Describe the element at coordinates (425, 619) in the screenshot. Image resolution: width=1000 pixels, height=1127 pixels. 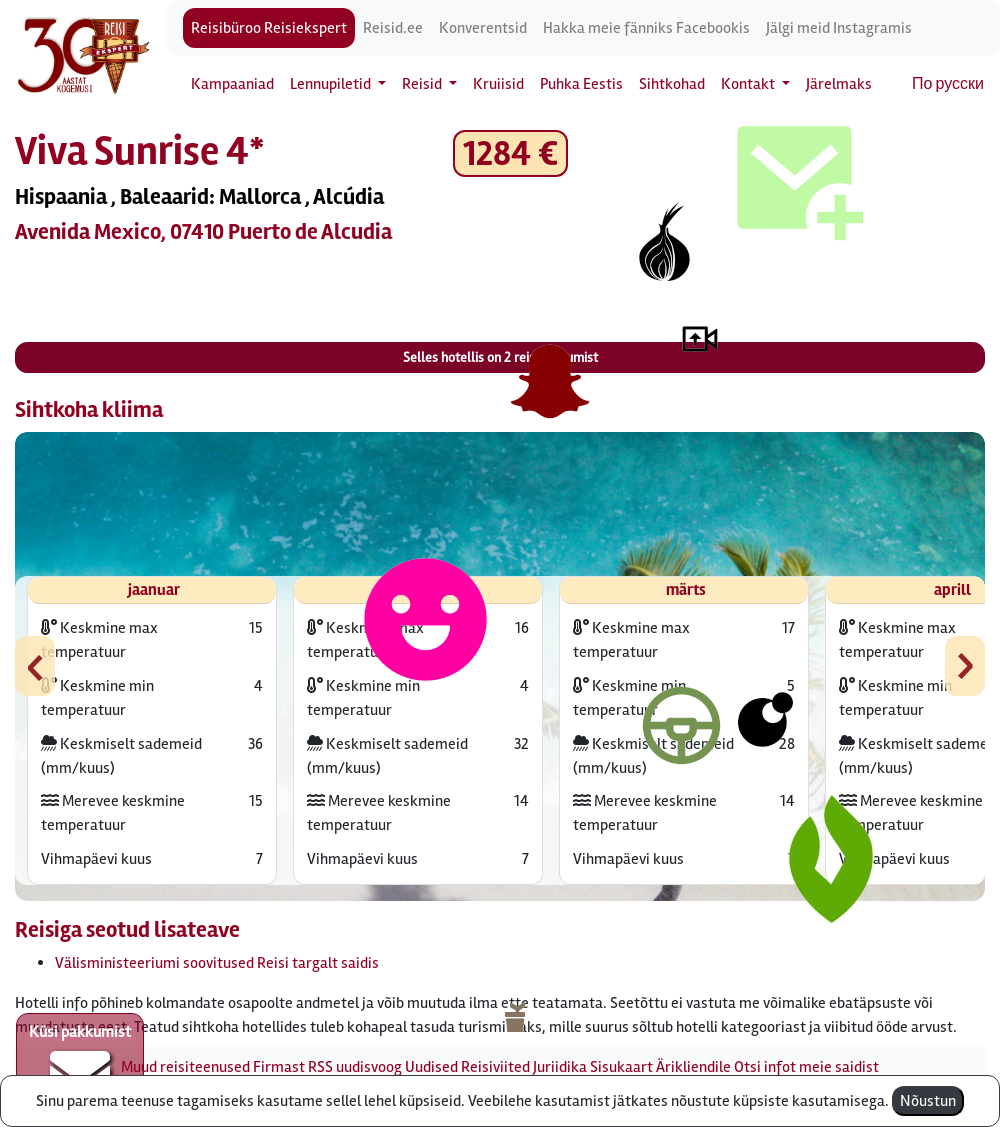
I see `add an emoji or reaction` at that location.